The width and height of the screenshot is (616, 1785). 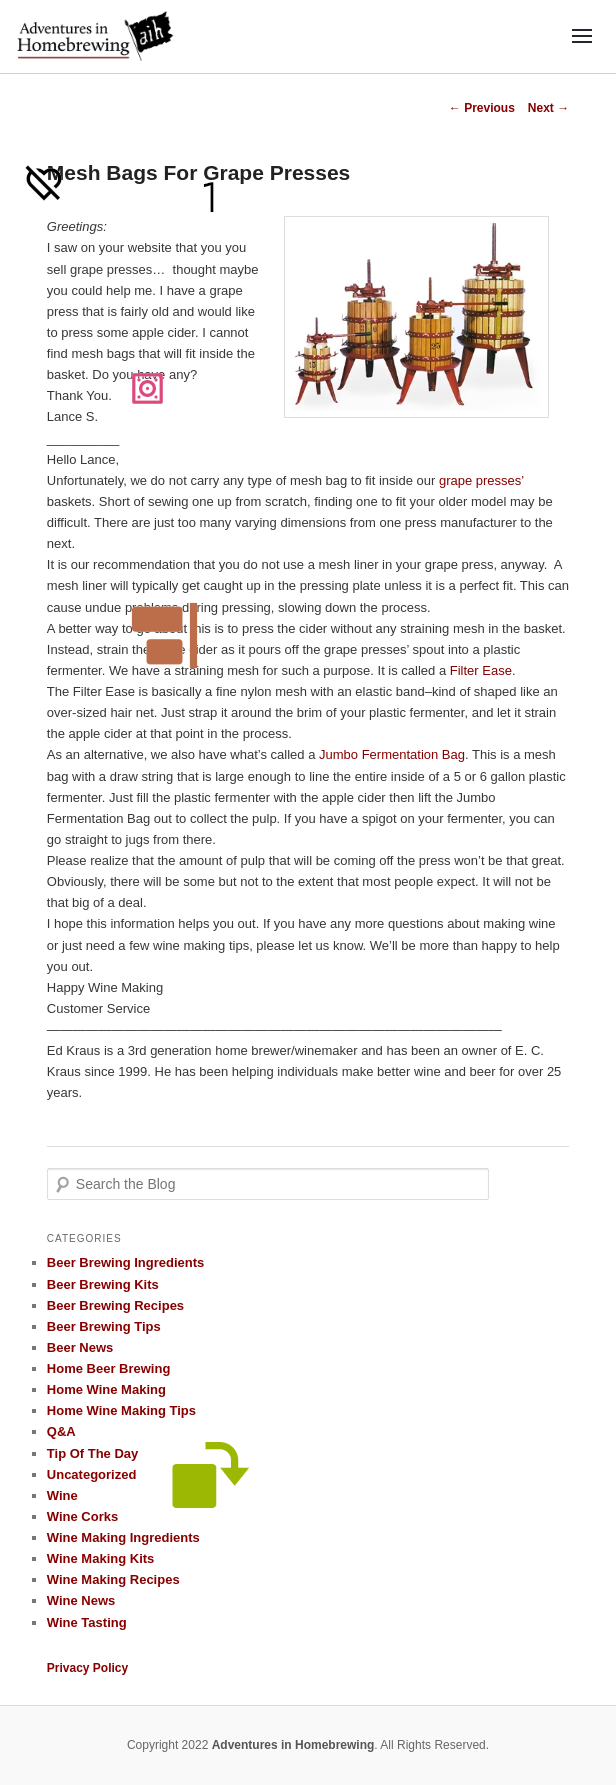 I want to click on indicates first item or top priority, so click(x=210, y=197).